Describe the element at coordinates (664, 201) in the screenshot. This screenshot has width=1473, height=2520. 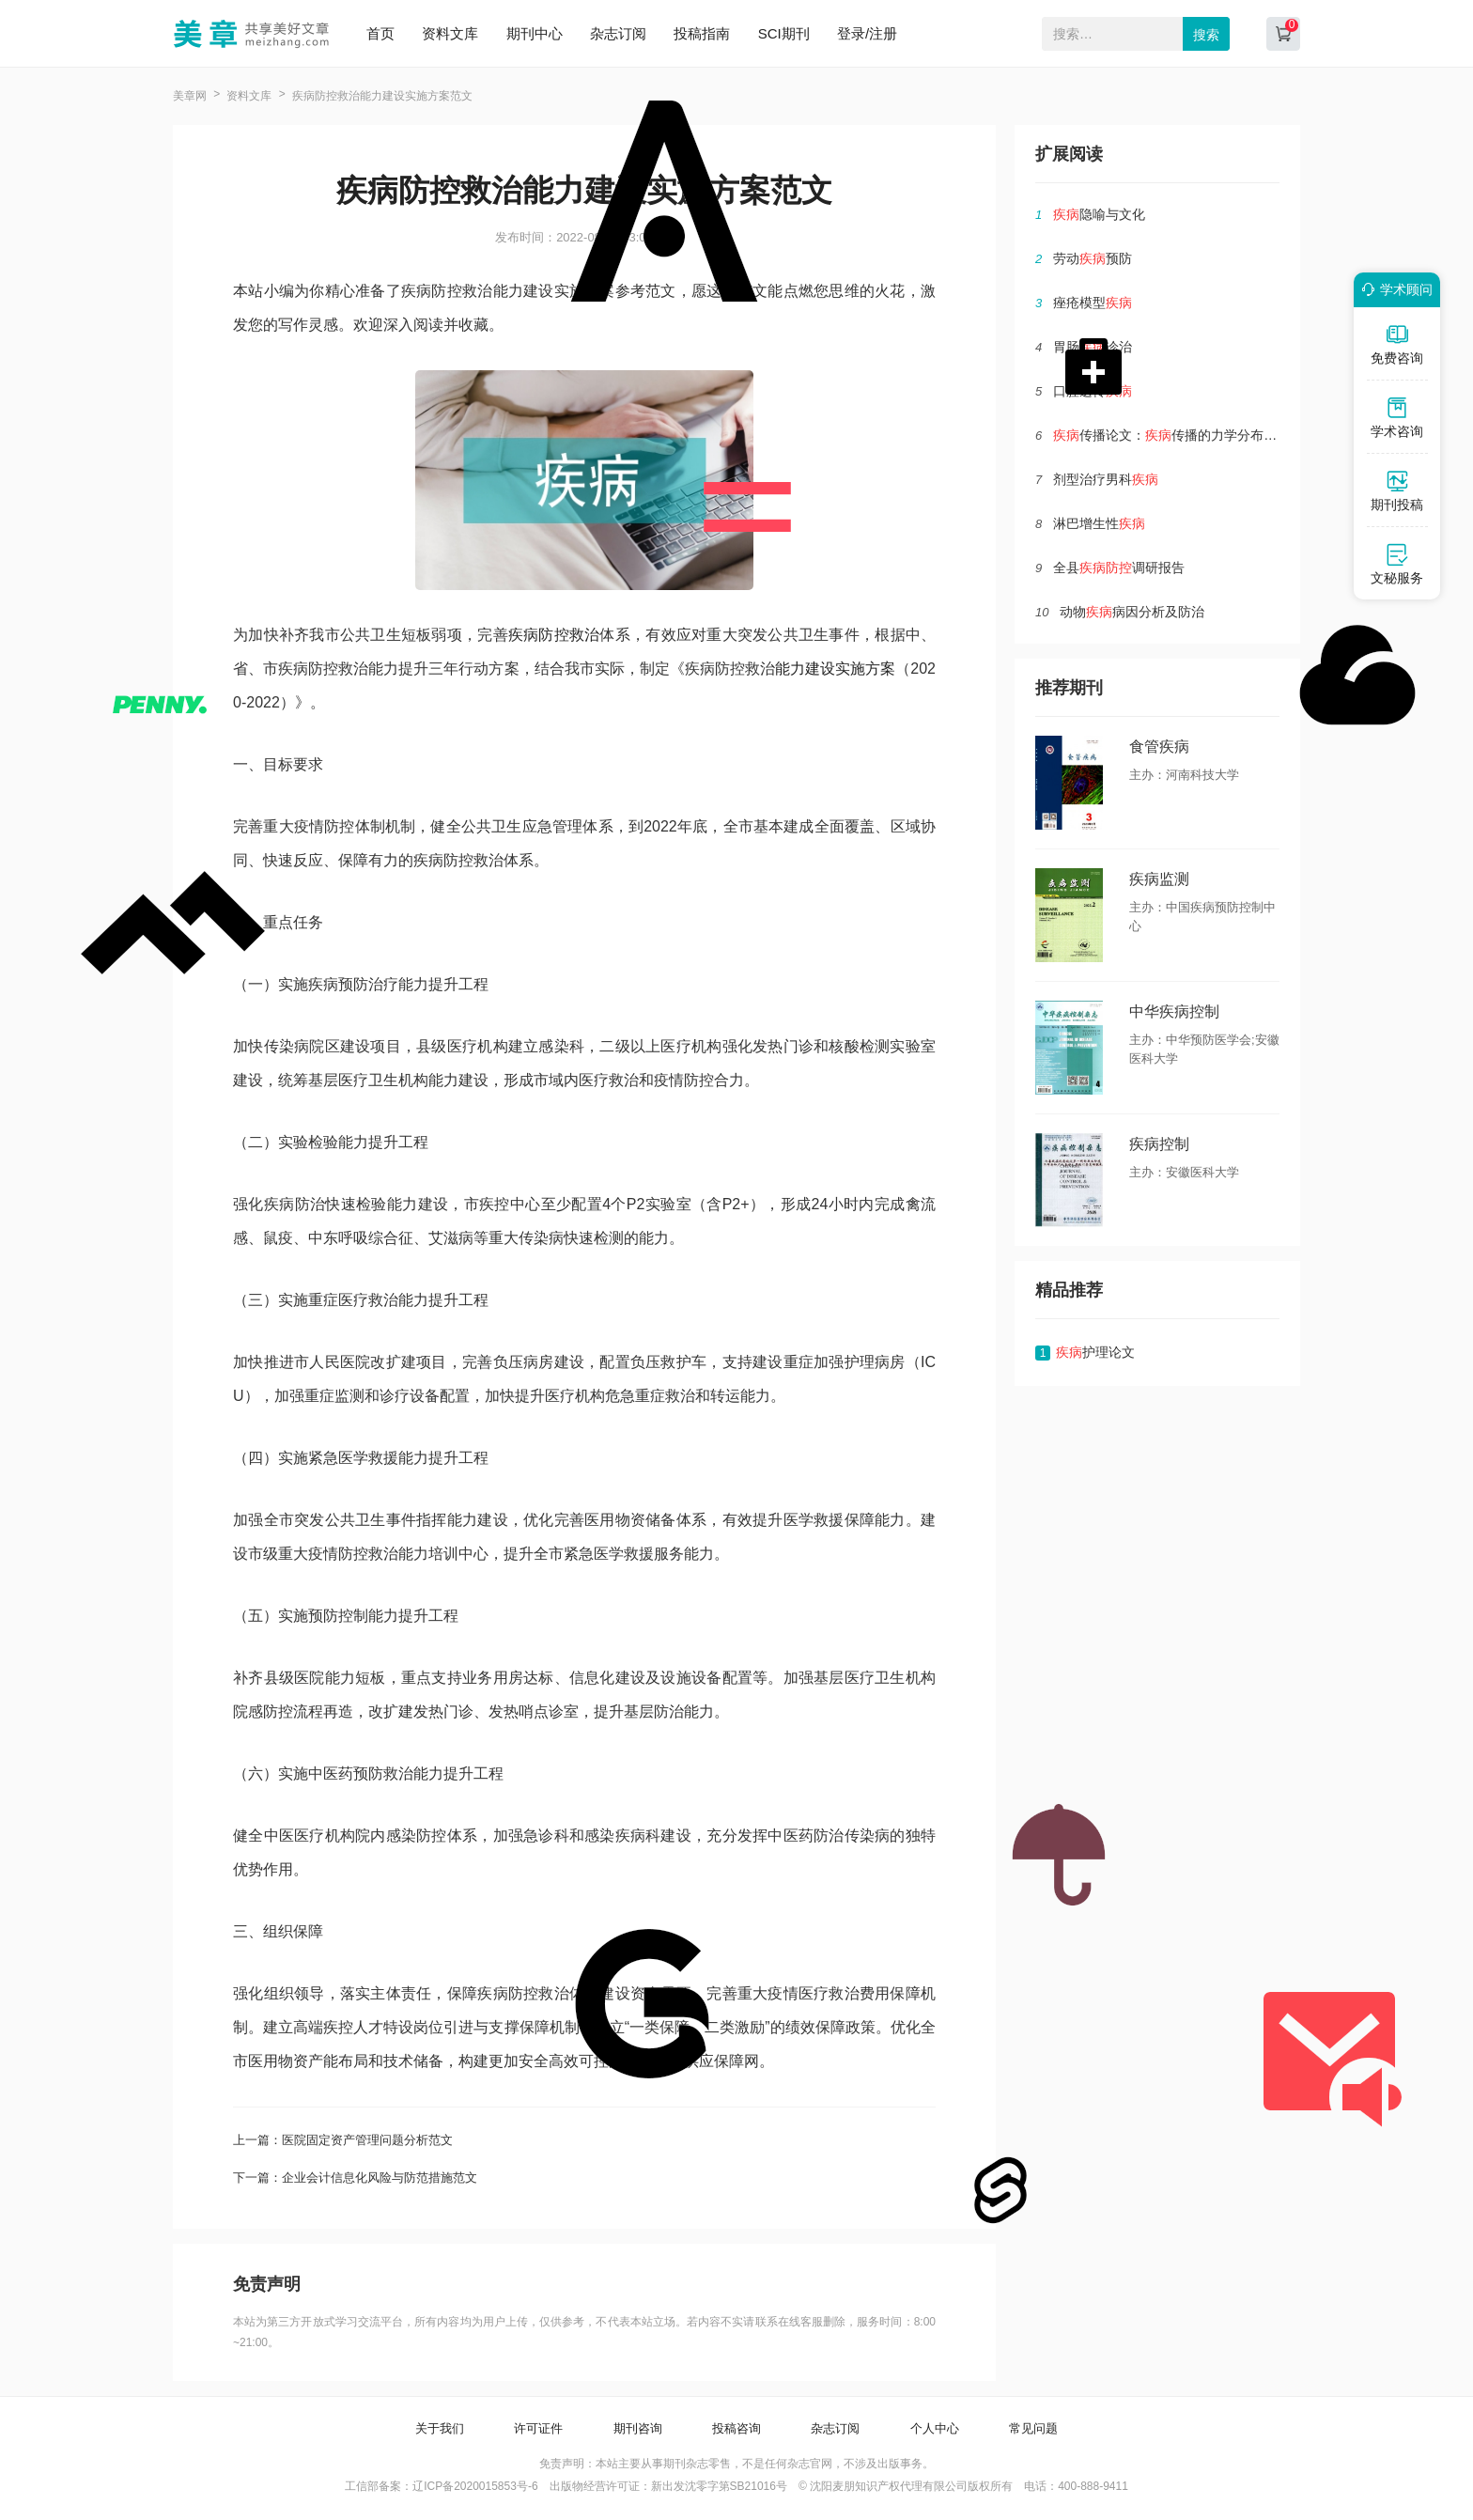
I see `actigraph brand logo` at that location.